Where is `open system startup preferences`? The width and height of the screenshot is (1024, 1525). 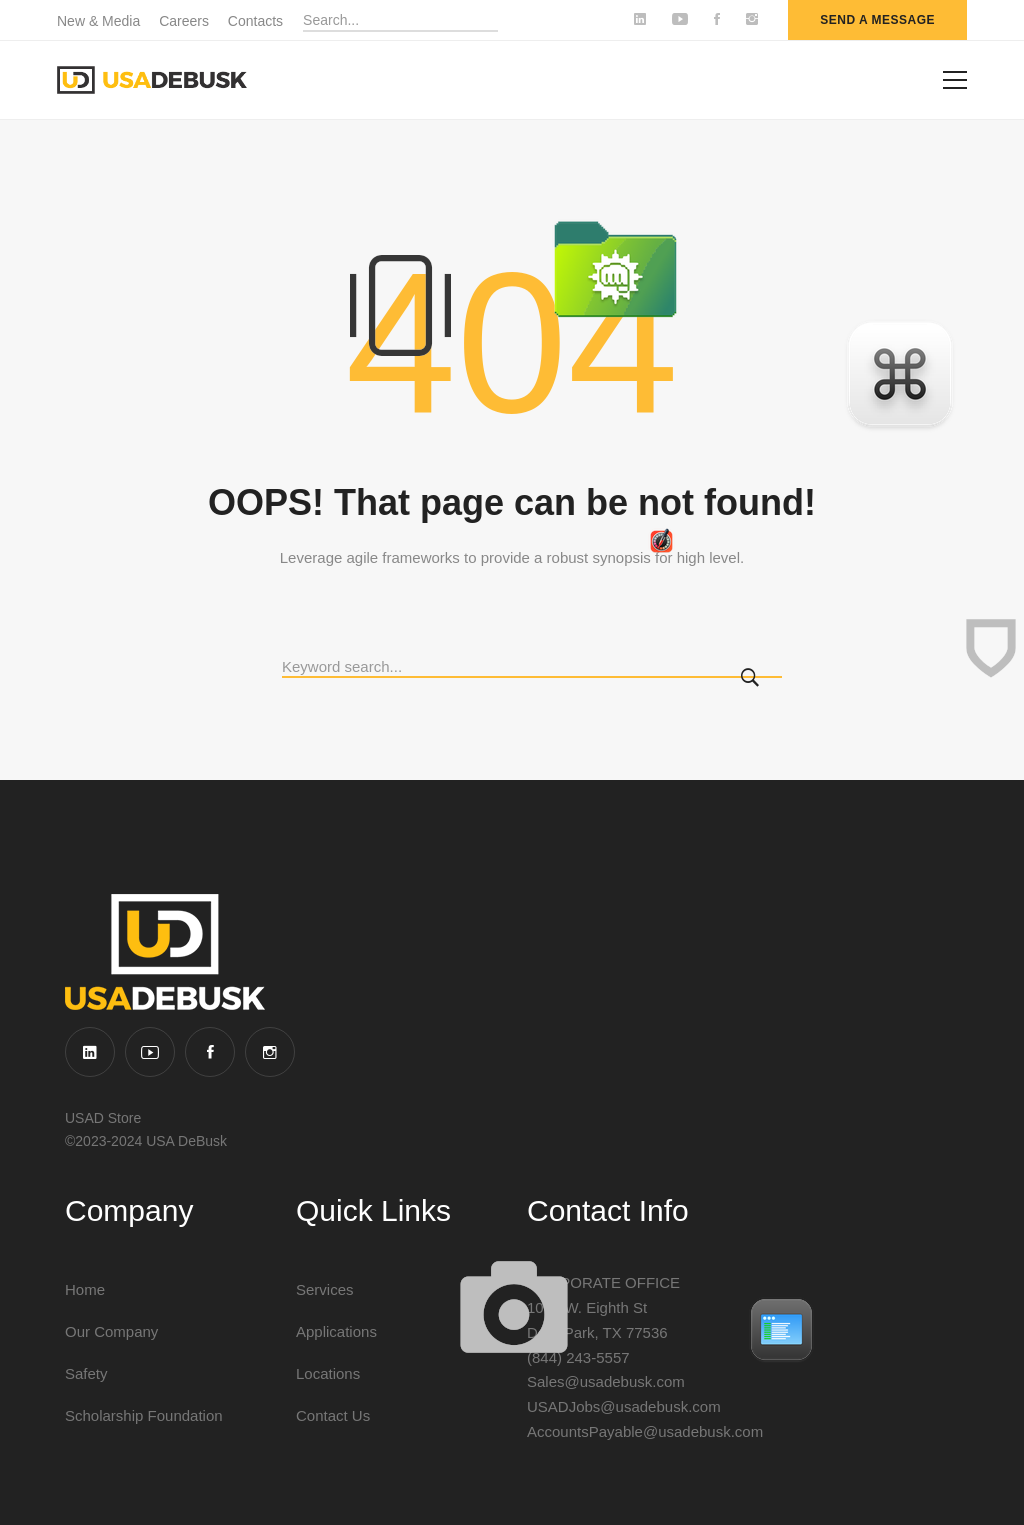
open system startup preferences is located at coordinates (781, 1329).